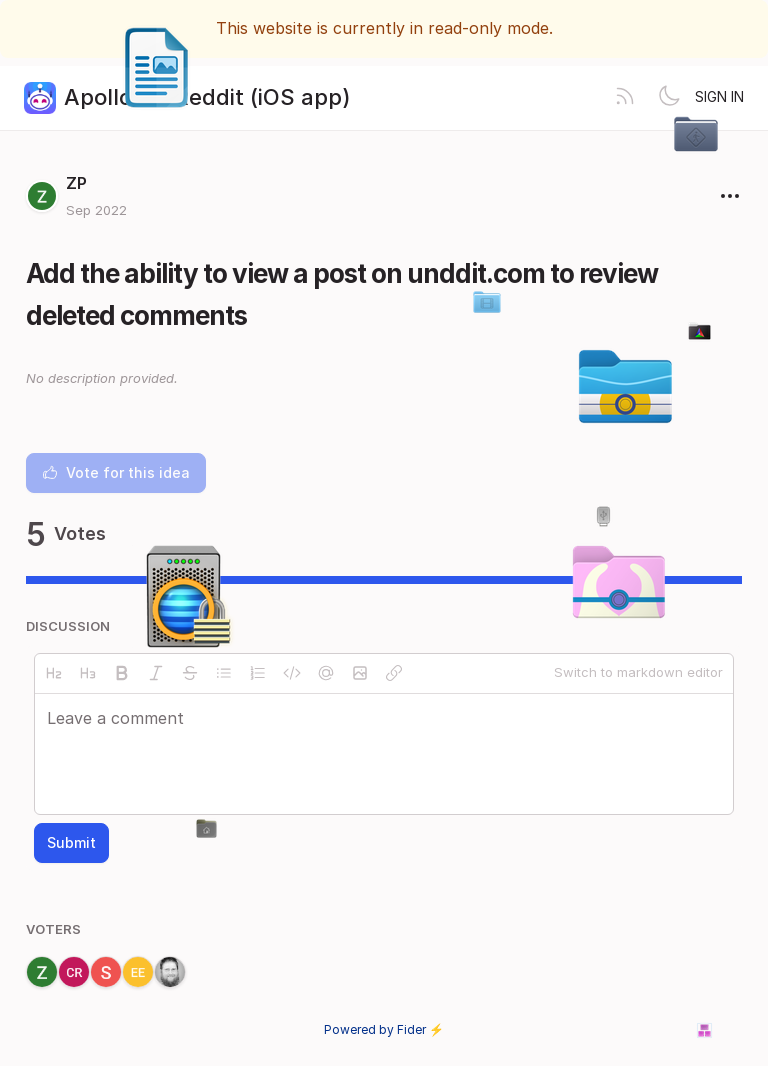  What do you see at coordinates (156, 67) in the screenshot?
I see `open a libreoffice writer document` at bounding box center [156, 67].